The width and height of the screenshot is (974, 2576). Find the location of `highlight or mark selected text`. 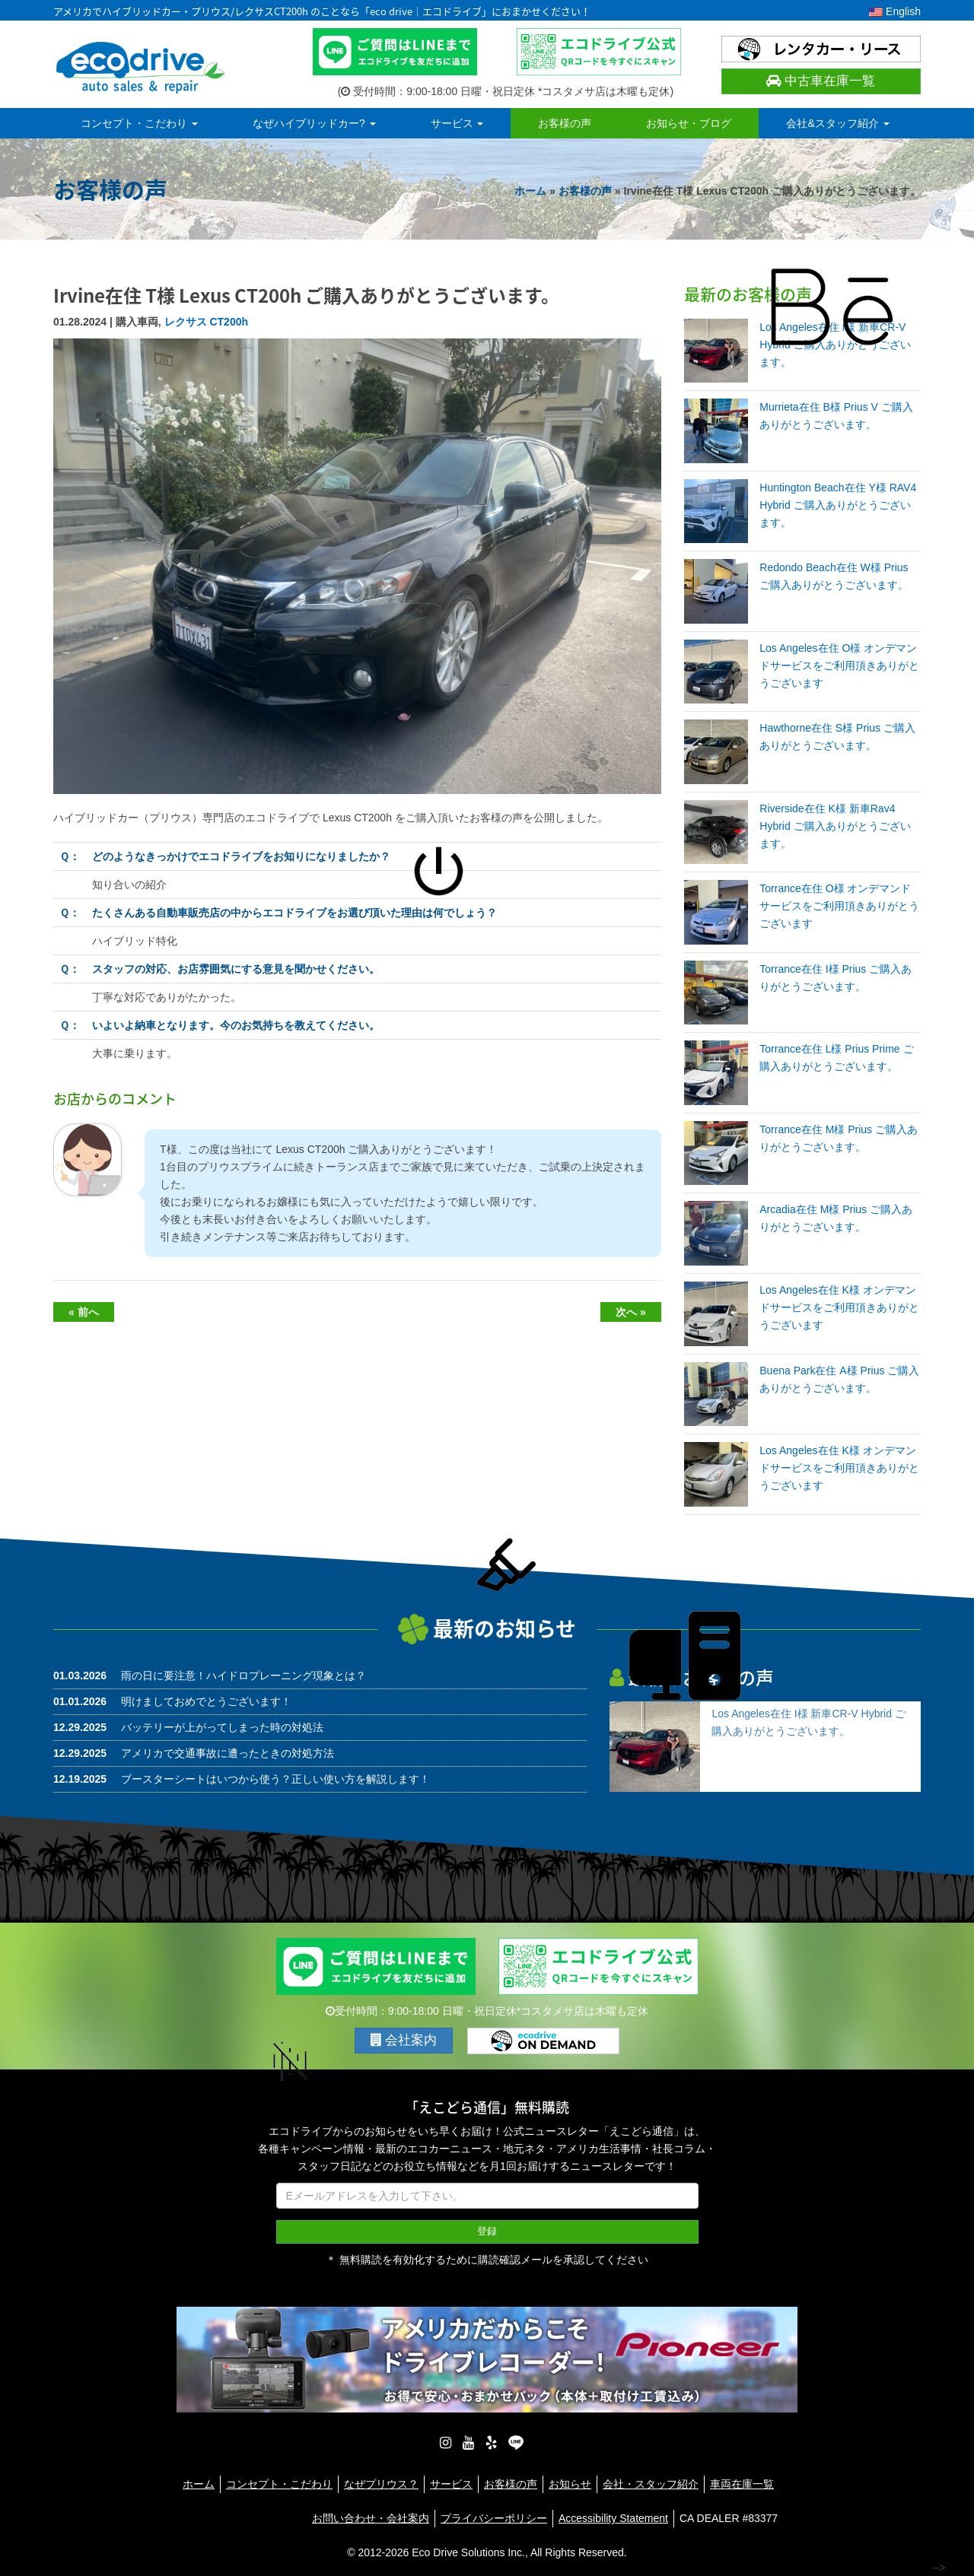

highlight or mark selected text is located at coordinates (505, 1567).